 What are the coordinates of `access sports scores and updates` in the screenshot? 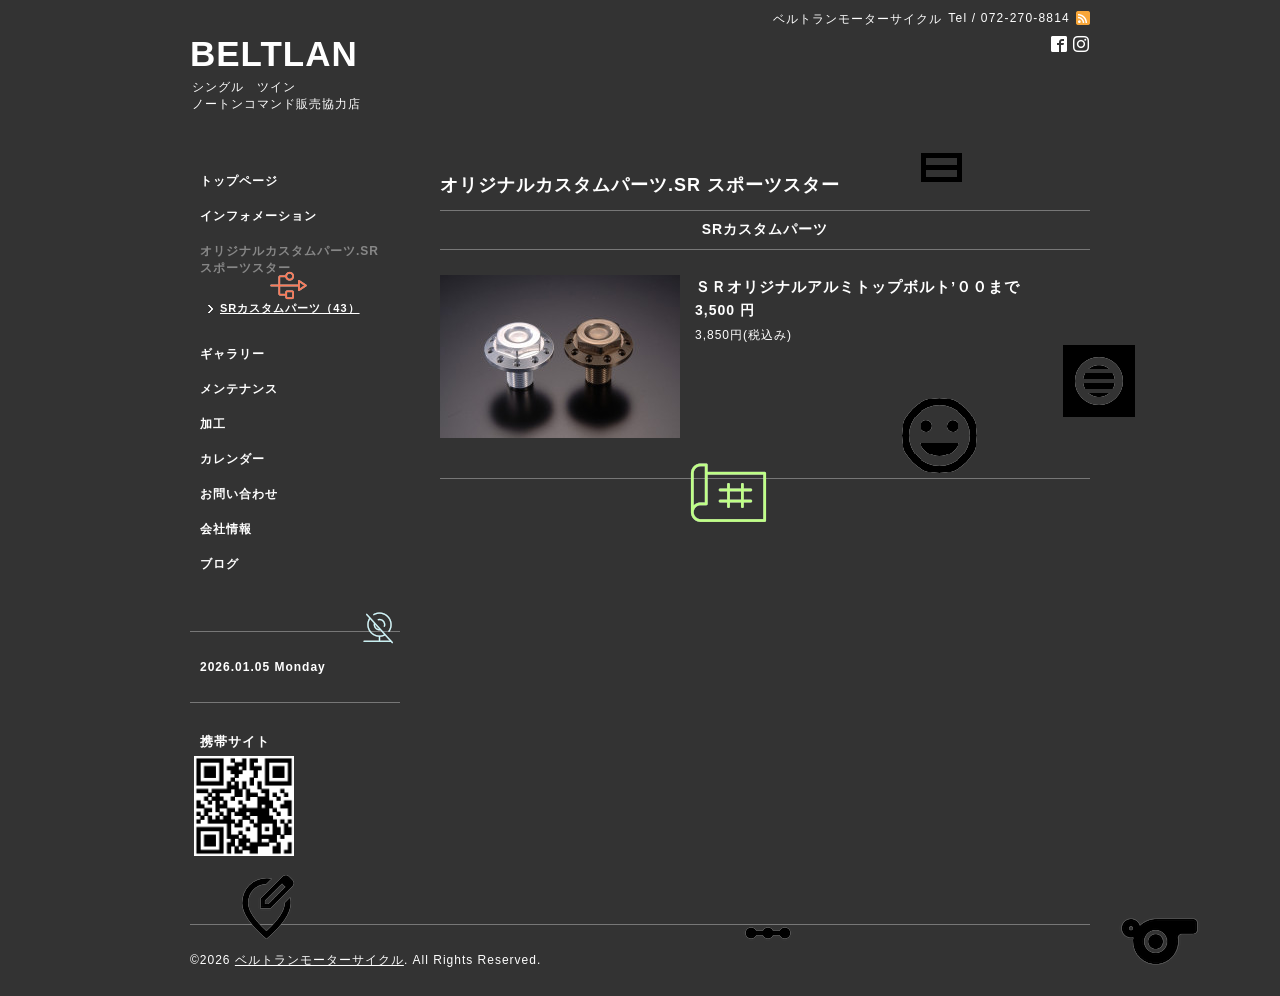 It's located at (1159, 941).